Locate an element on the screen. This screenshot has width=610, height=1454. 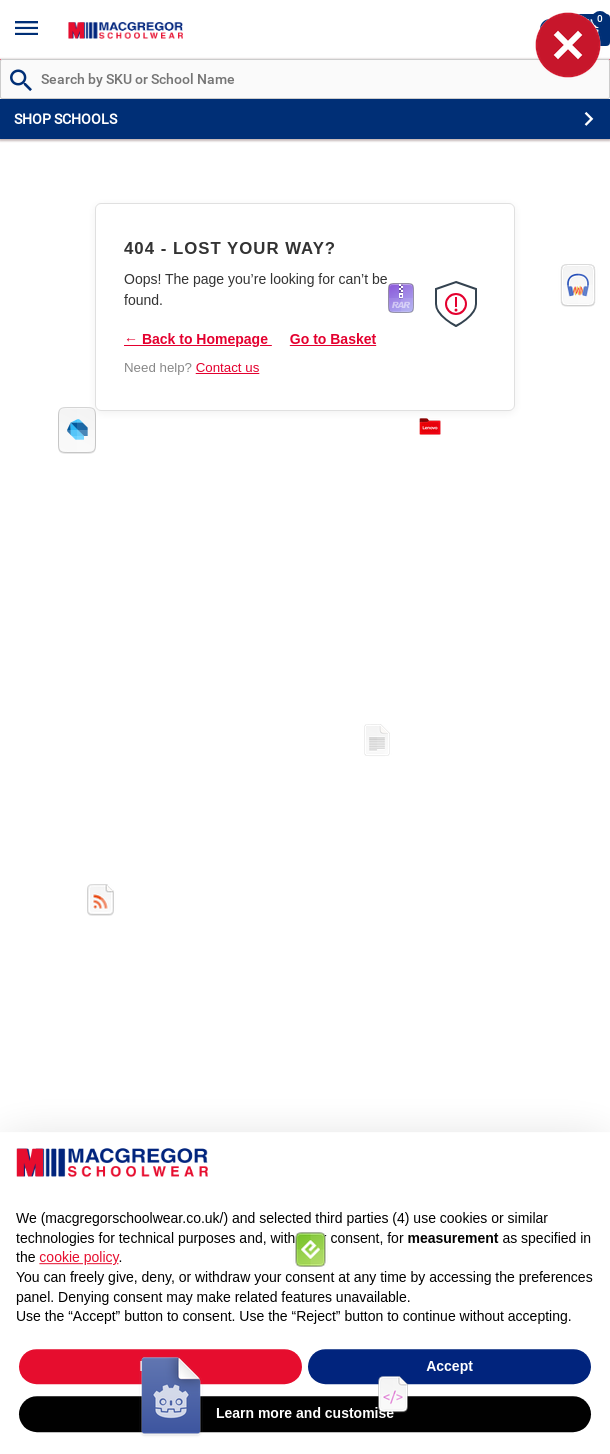
an RSS feed file or document is located at coordinates (100, 899).